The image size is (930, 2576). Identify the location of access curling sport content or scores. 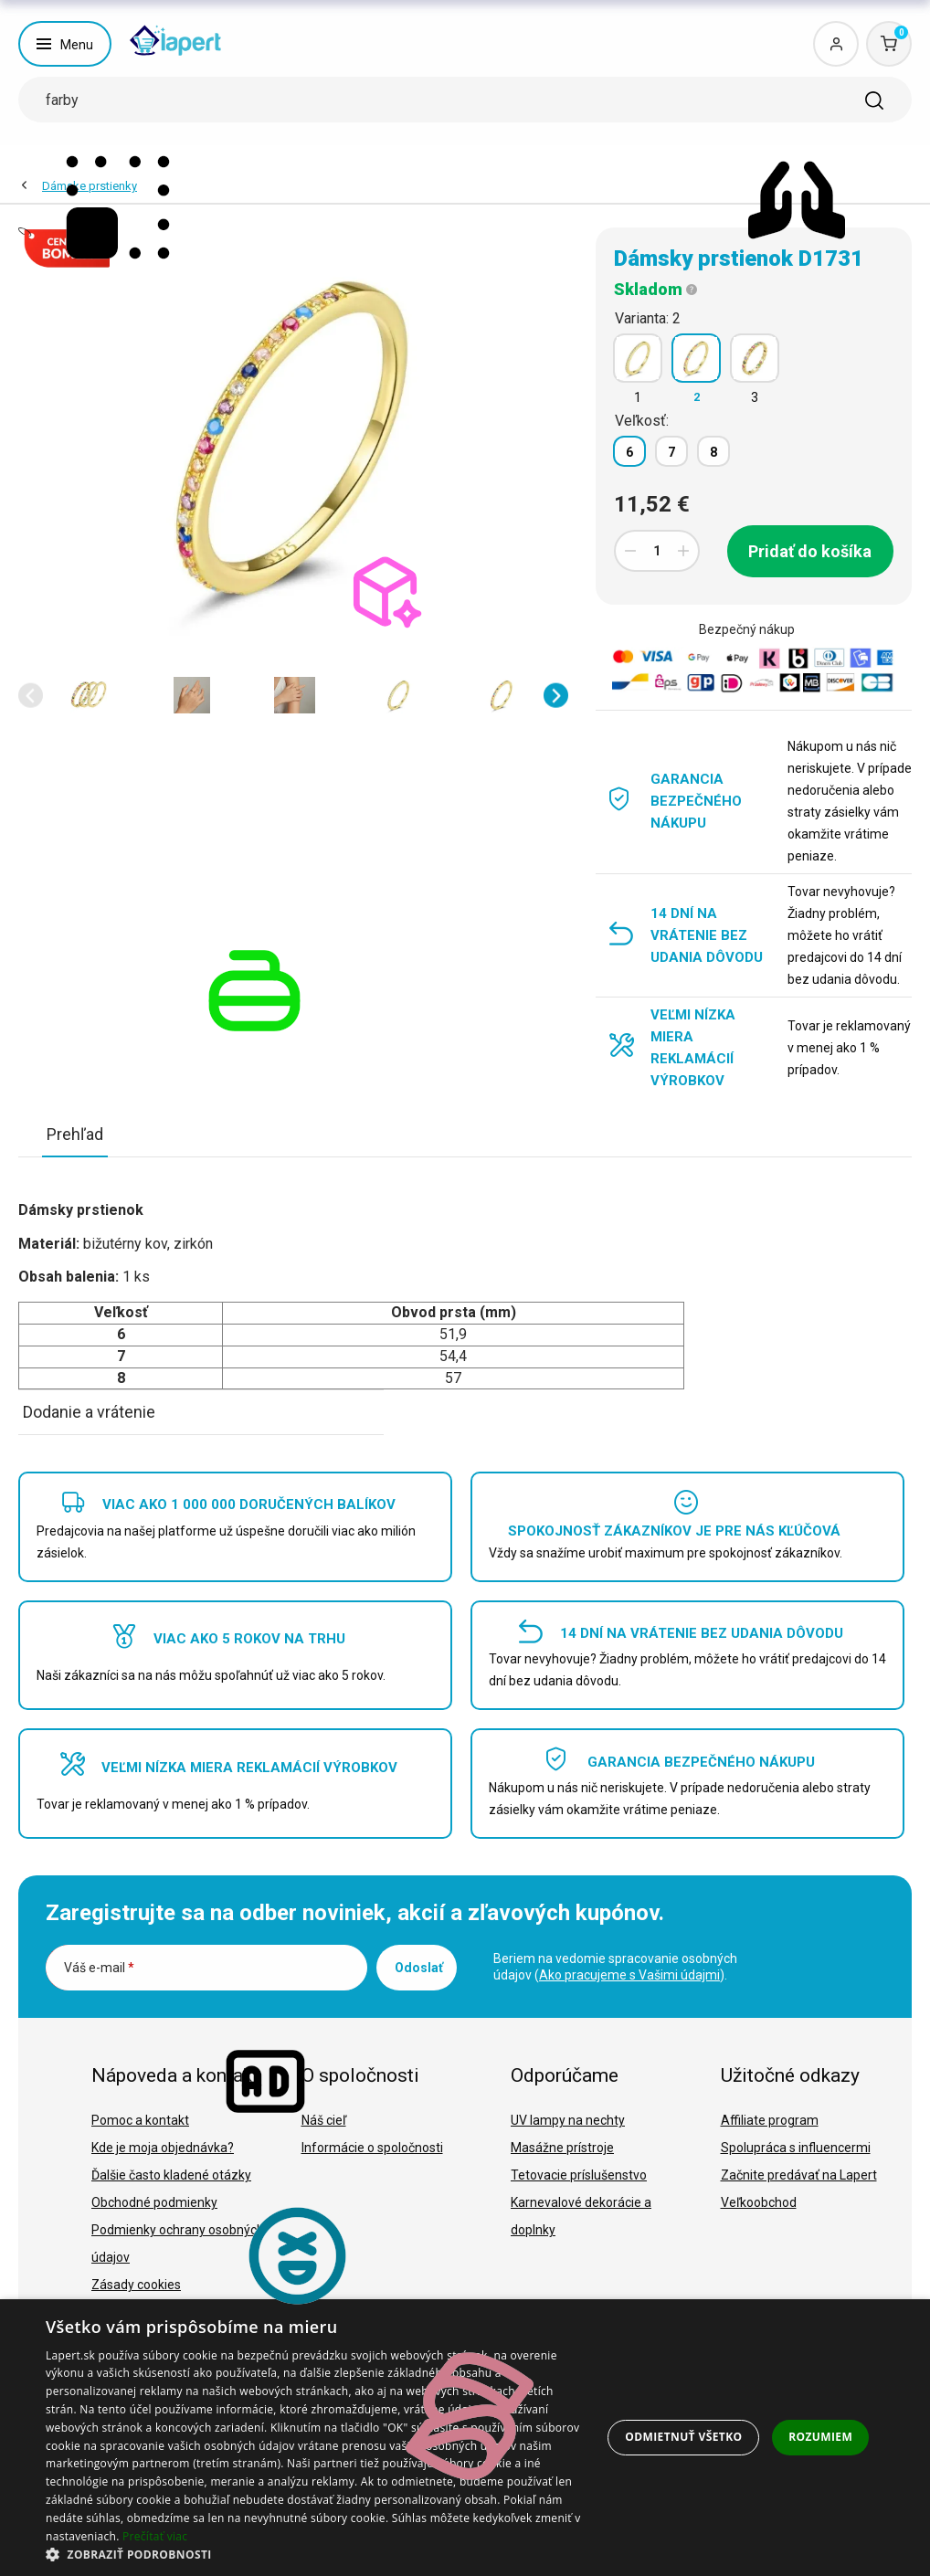
(254, 990).